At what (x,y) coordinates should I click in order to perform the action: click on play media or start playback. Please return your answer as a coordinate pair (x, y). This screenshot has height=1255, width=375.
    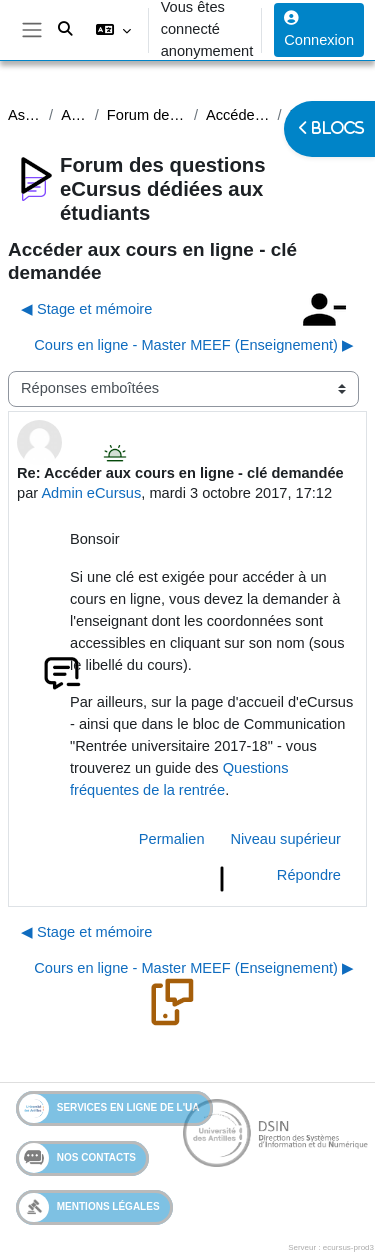
    Looking at the image, I should click on (33, 175).